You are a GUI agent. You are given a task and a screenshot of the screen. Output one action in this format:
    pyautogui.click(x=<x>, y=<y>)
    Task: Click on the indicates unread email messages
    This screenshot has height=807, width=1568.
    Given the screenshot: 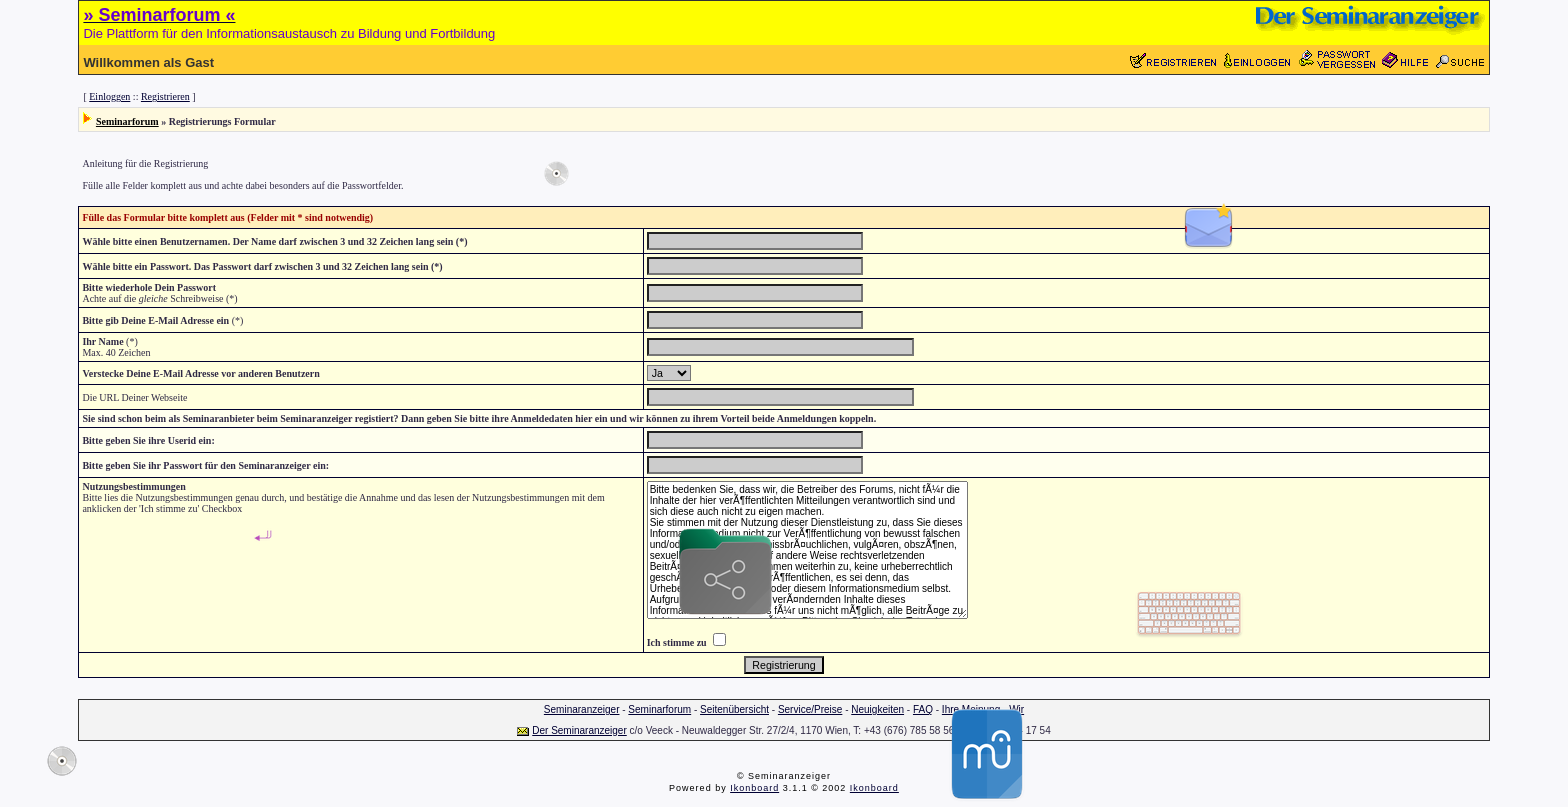 What is the action you would take?
    pyautogui.click(x=1208, y=227)
    